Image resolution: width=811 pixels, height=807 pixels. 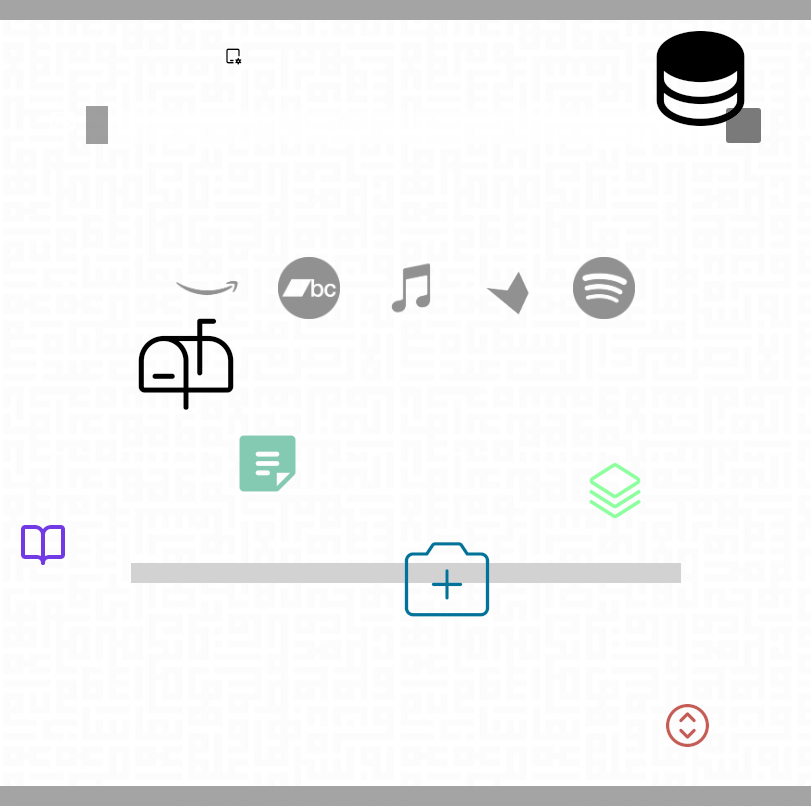 What do you see at coordinates (267, 463) in the screenshot?
I see `create a new note` at bounding box center [267, 463].